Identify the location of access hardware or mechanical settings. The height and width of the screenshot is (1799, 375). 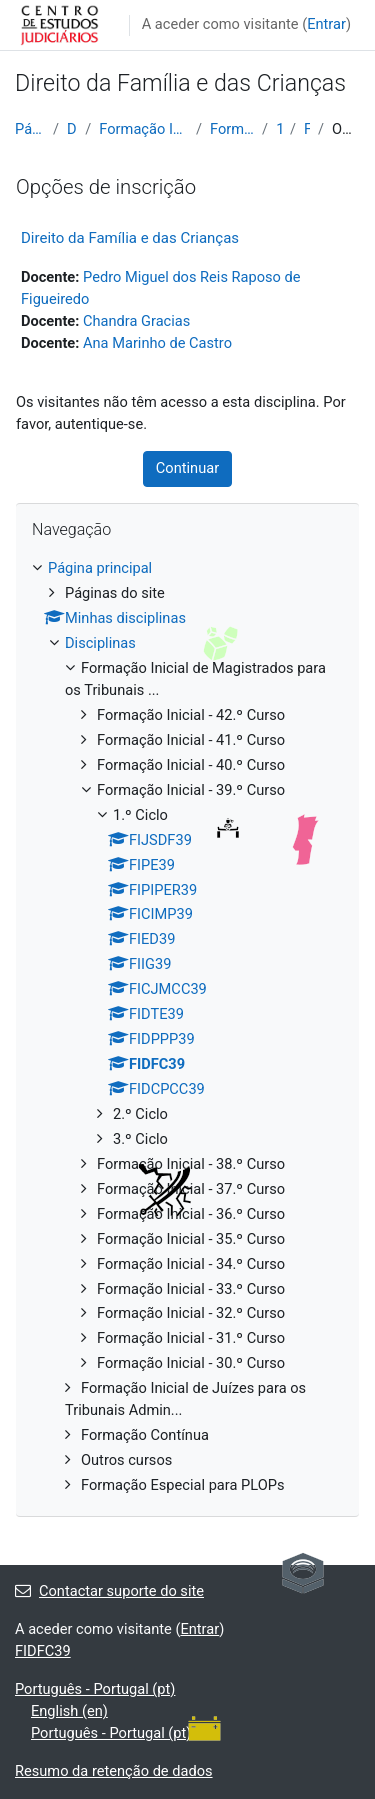
(303, 1573).